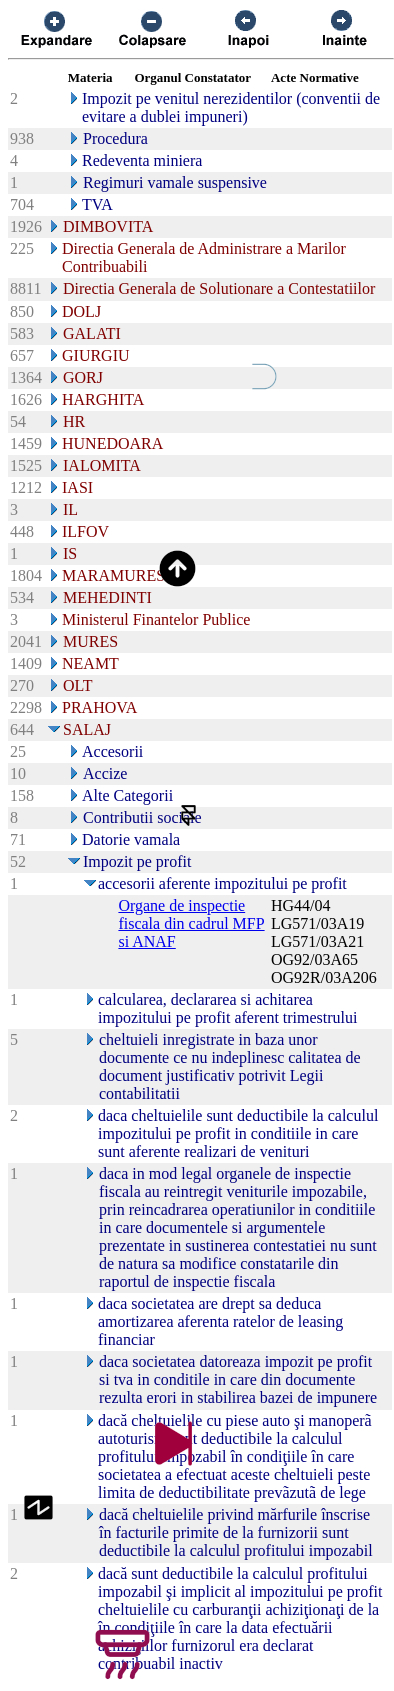 The height and width of the screenshot is (1691, 394). I want to click on upload a file or content, so click(177, 568).